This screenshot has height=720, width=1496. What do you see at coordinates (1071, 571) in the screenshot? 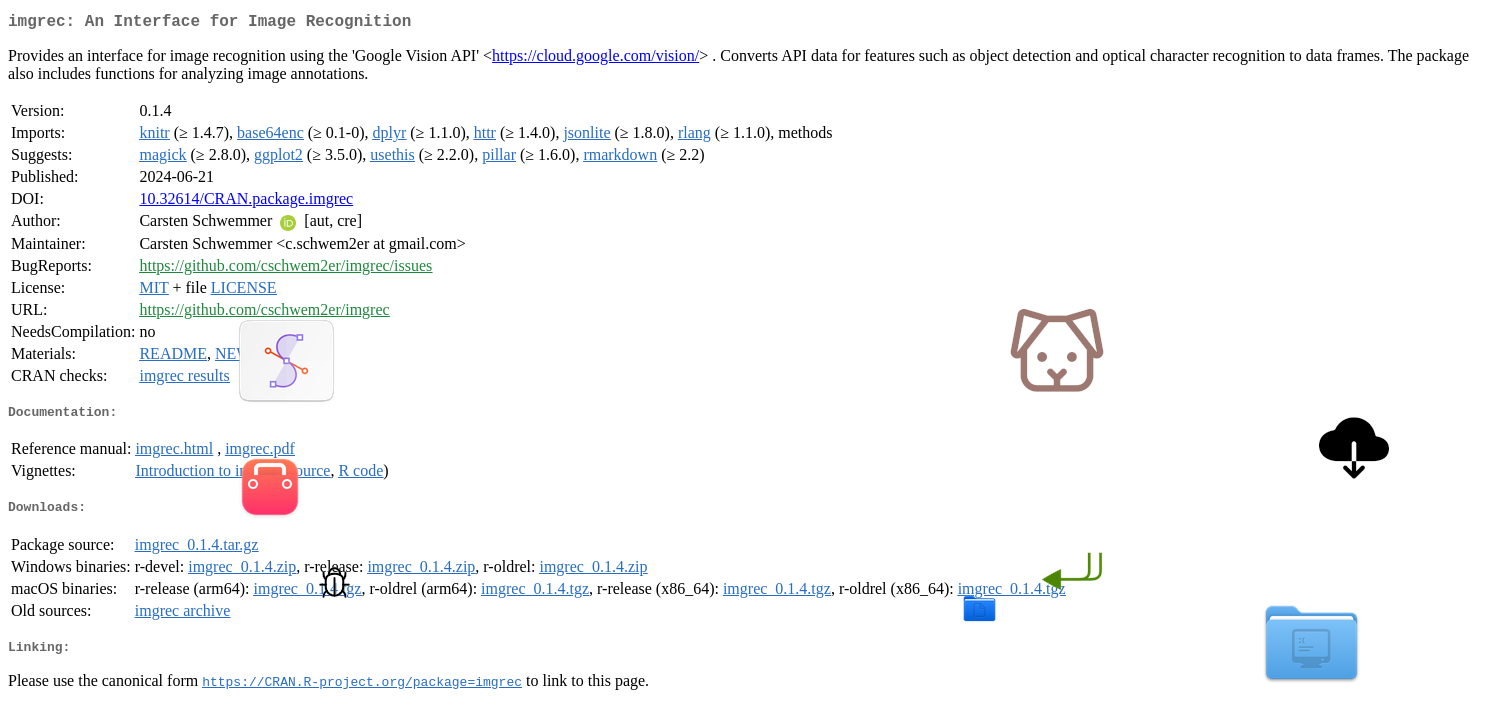
I see `reply all to an email message` at bounding box center [1071, 571].